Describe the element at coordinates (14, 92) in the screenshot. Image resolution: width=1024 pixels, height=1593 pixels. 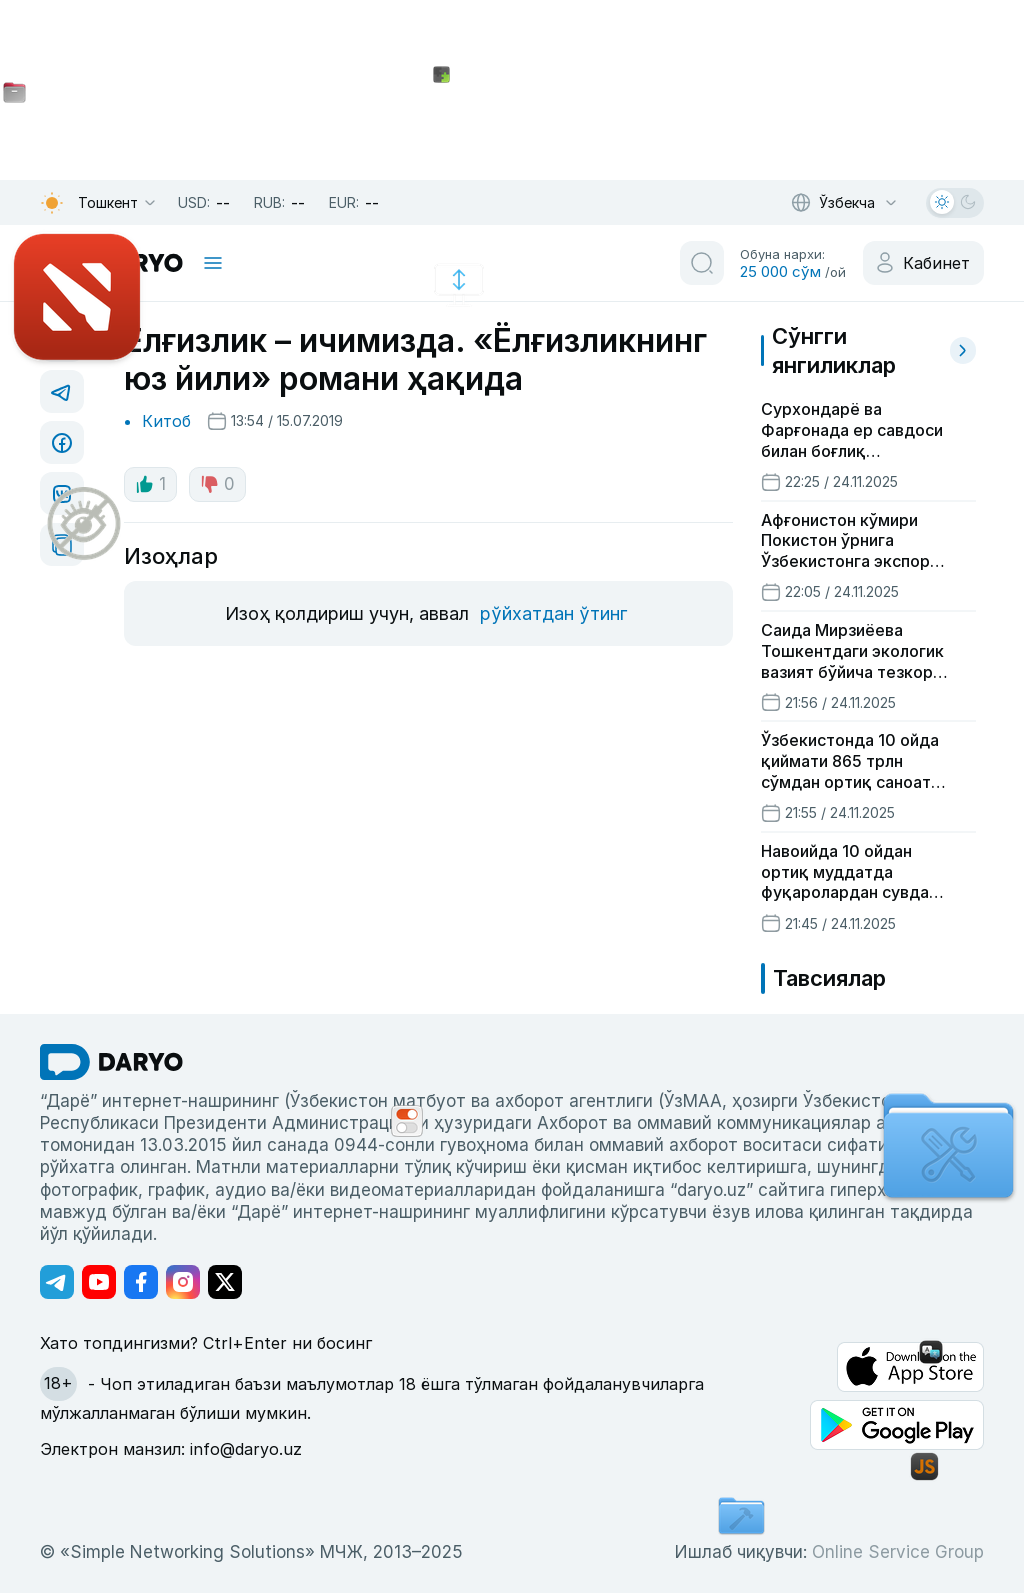
I see `open the file manager application` at that location.